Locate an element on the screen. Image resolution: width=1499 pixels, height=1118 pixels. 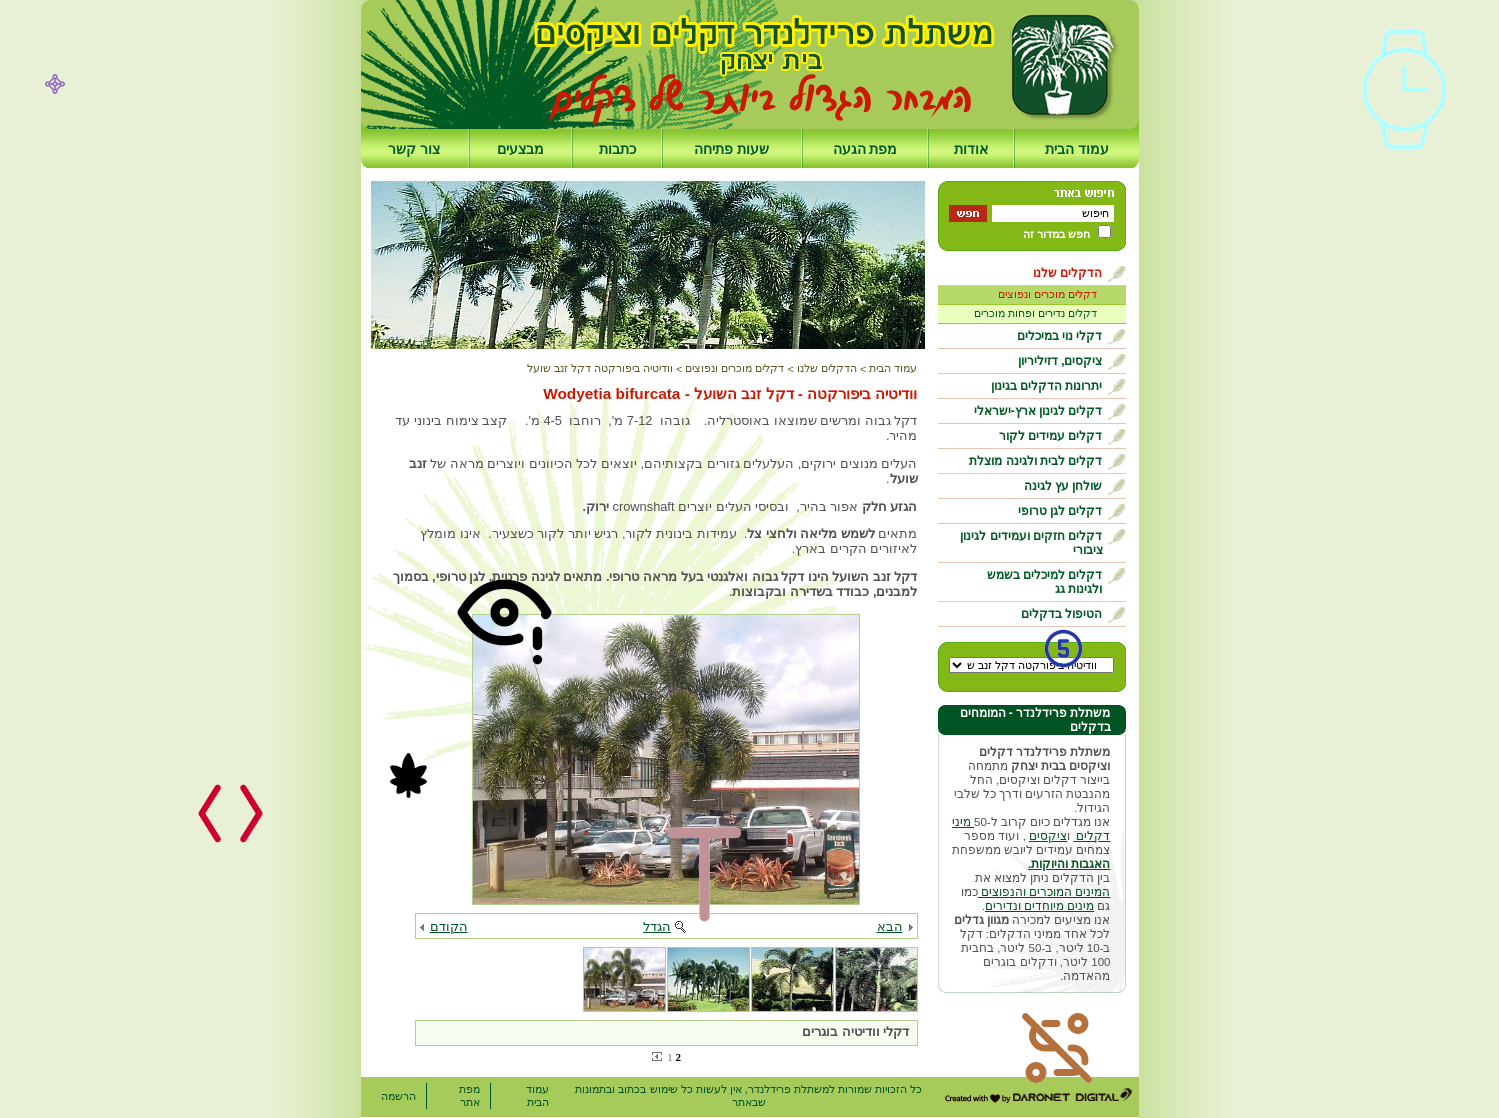
view or edit source code is located at coordinates (230, 813).